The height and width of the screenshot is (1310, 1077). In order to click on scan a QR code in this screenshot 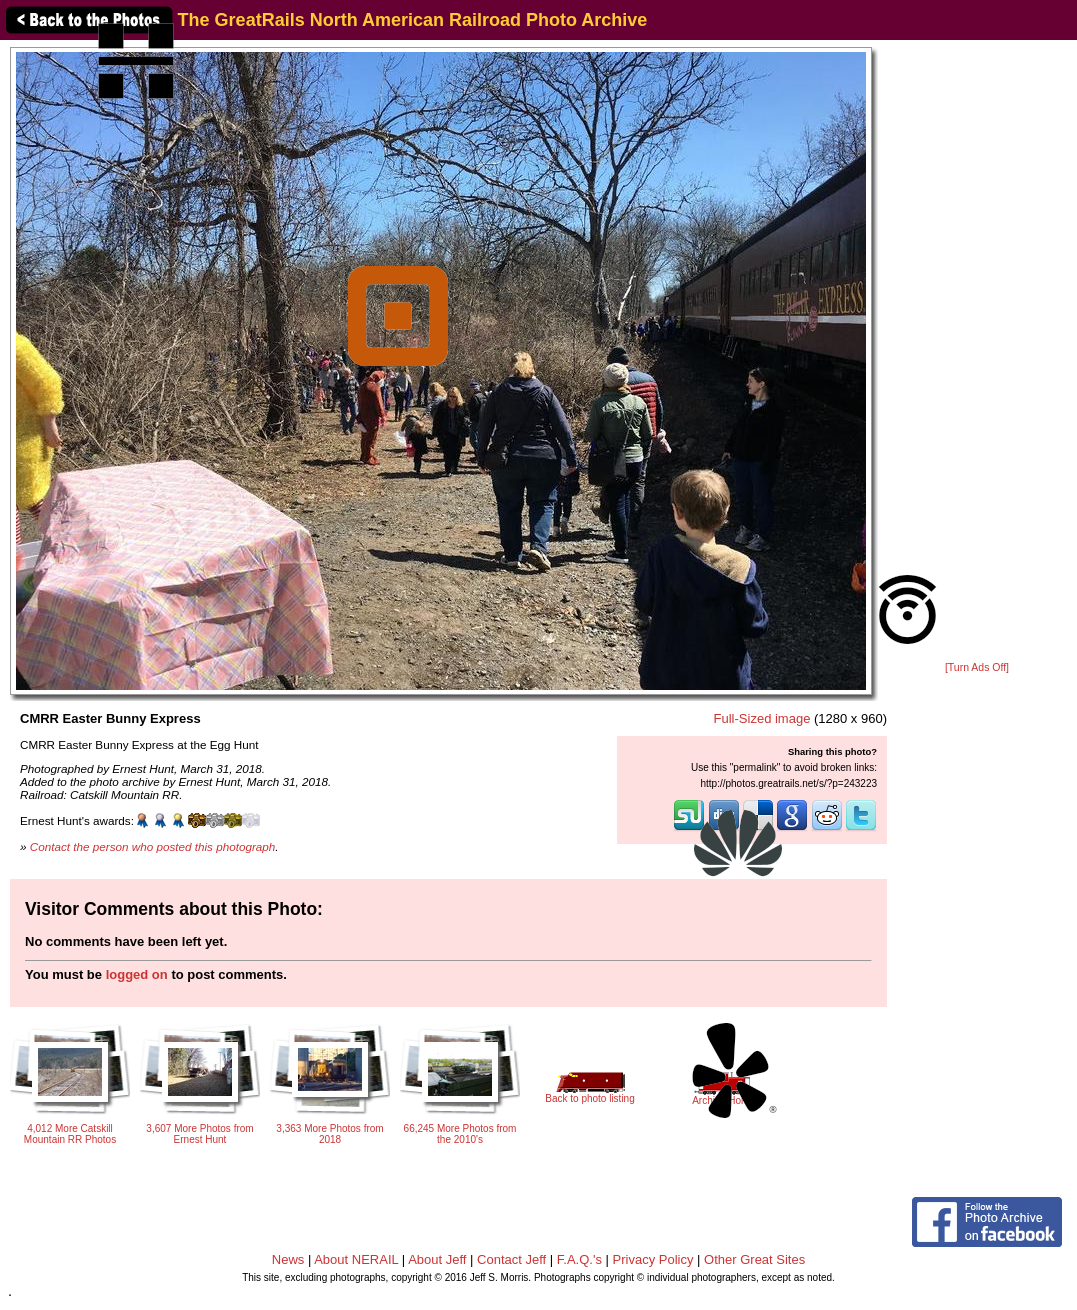, I will do `click(136, 61)`.